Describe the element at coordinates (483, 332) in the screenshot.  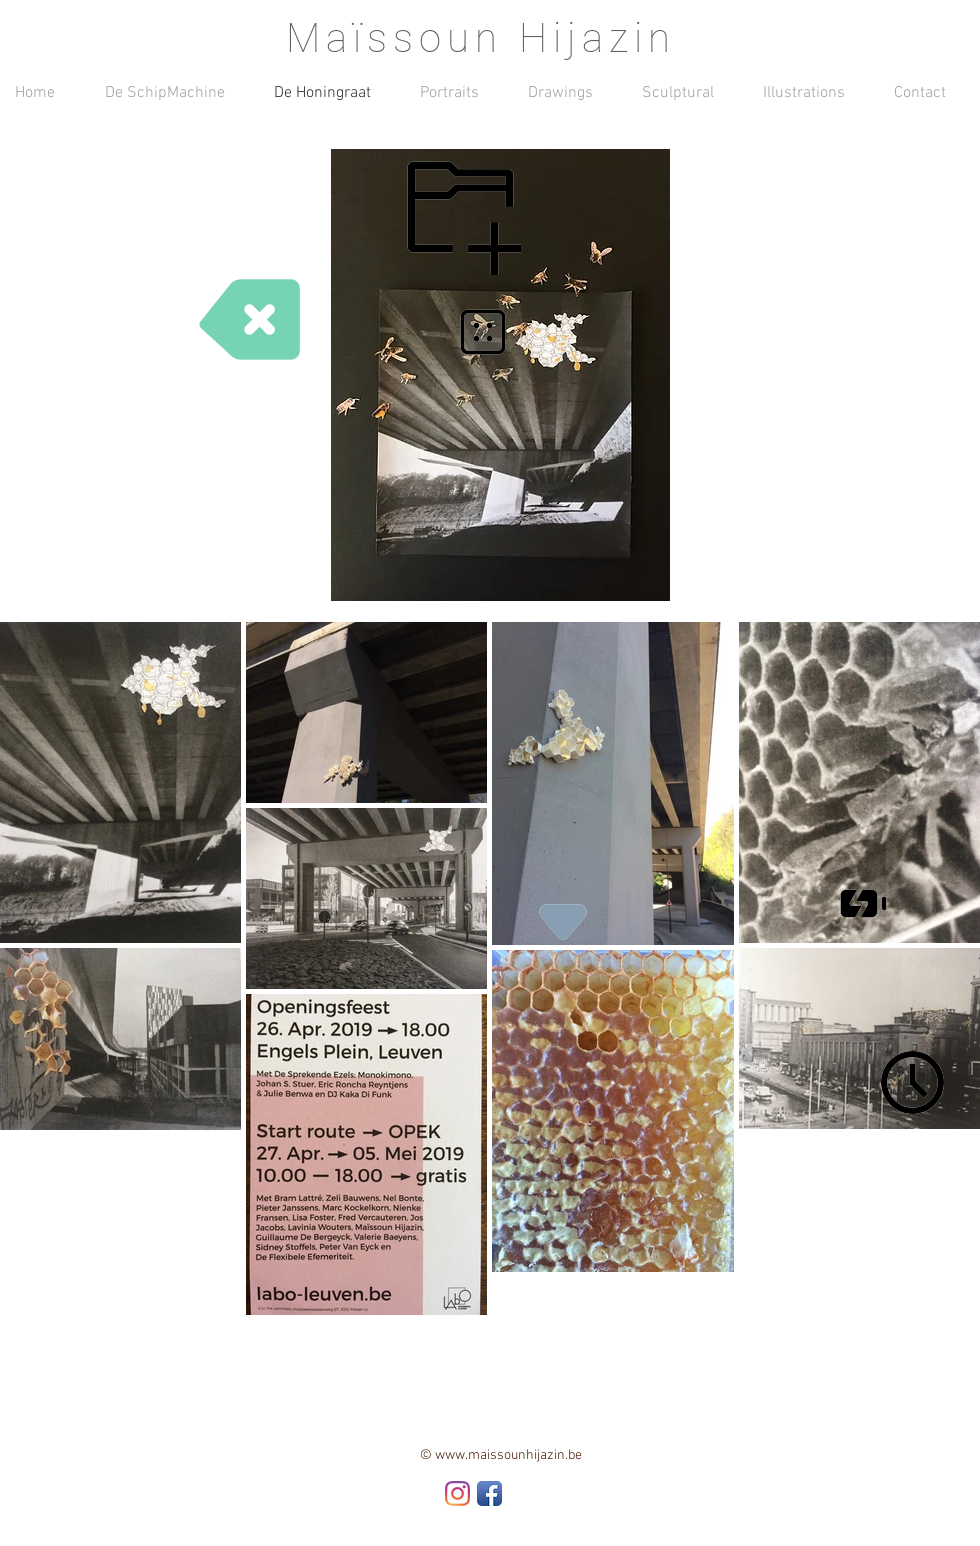
I see `represents a dice roll result of four` at that location.